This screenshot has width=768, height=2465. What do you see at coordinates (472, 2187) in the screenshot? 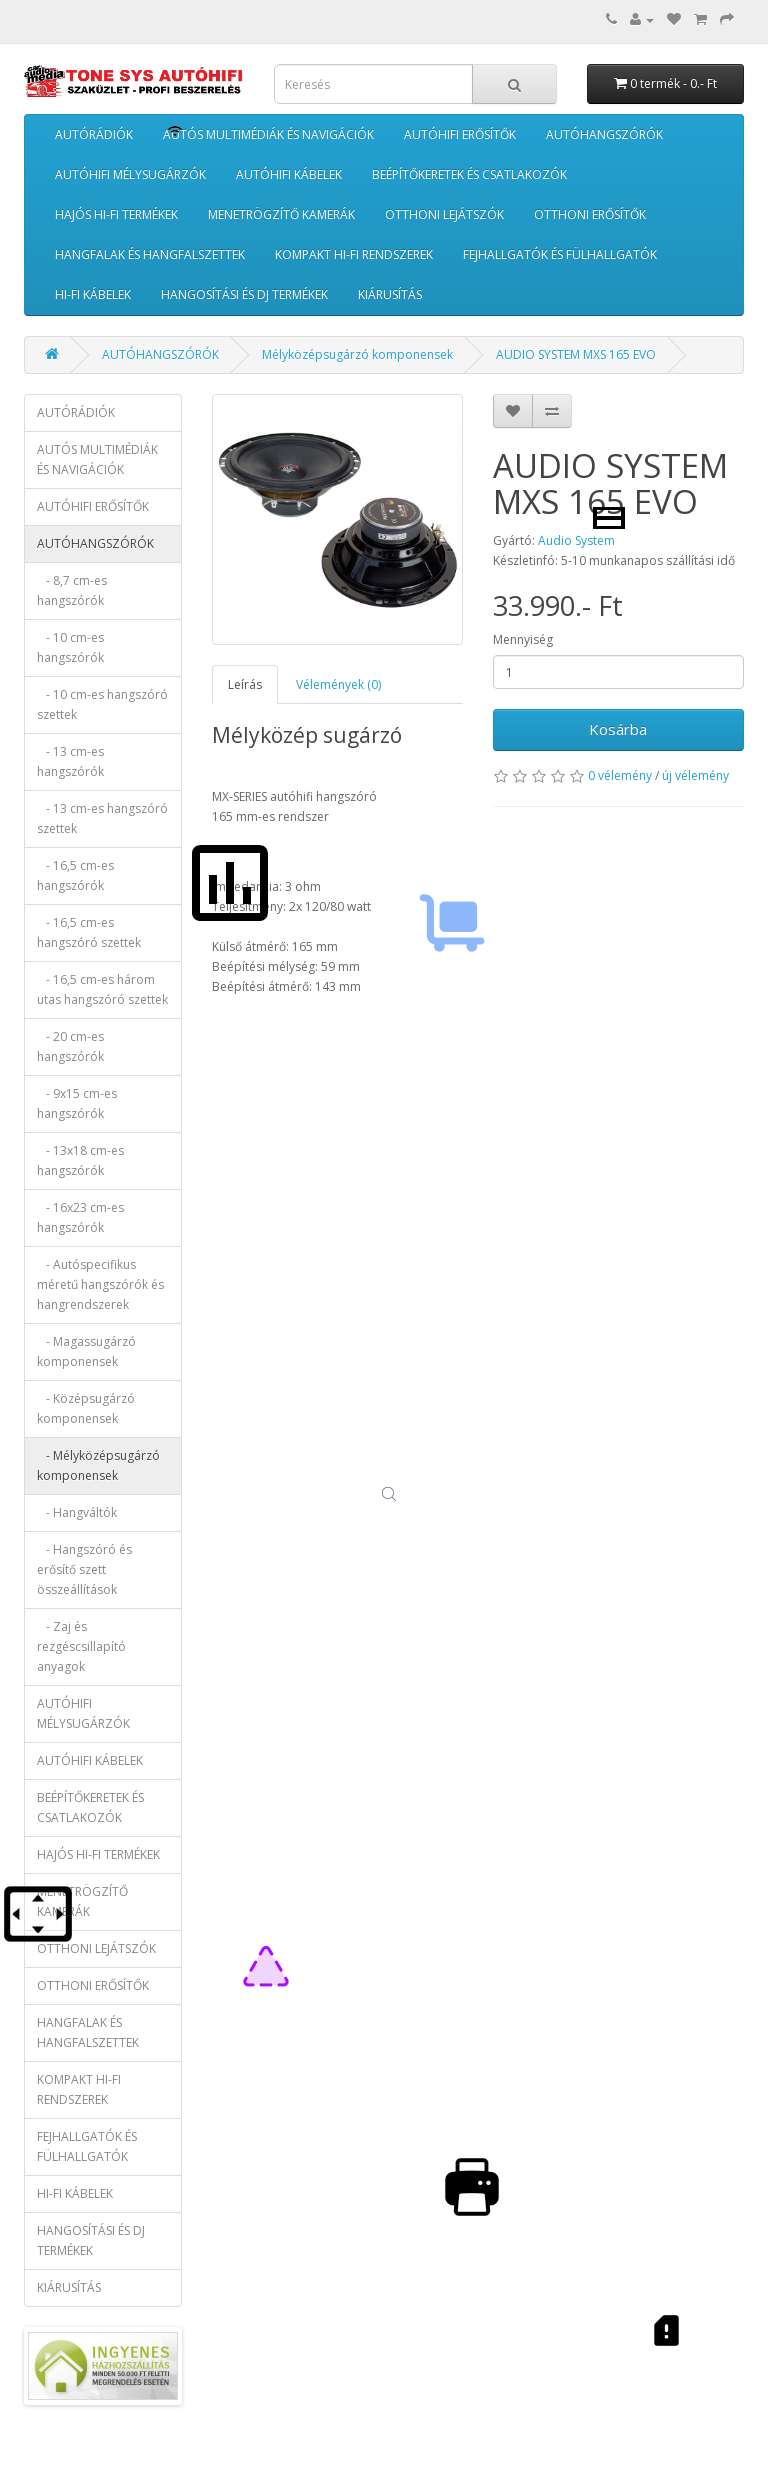
I see `print the current document` at bounding box center [472, 2187].